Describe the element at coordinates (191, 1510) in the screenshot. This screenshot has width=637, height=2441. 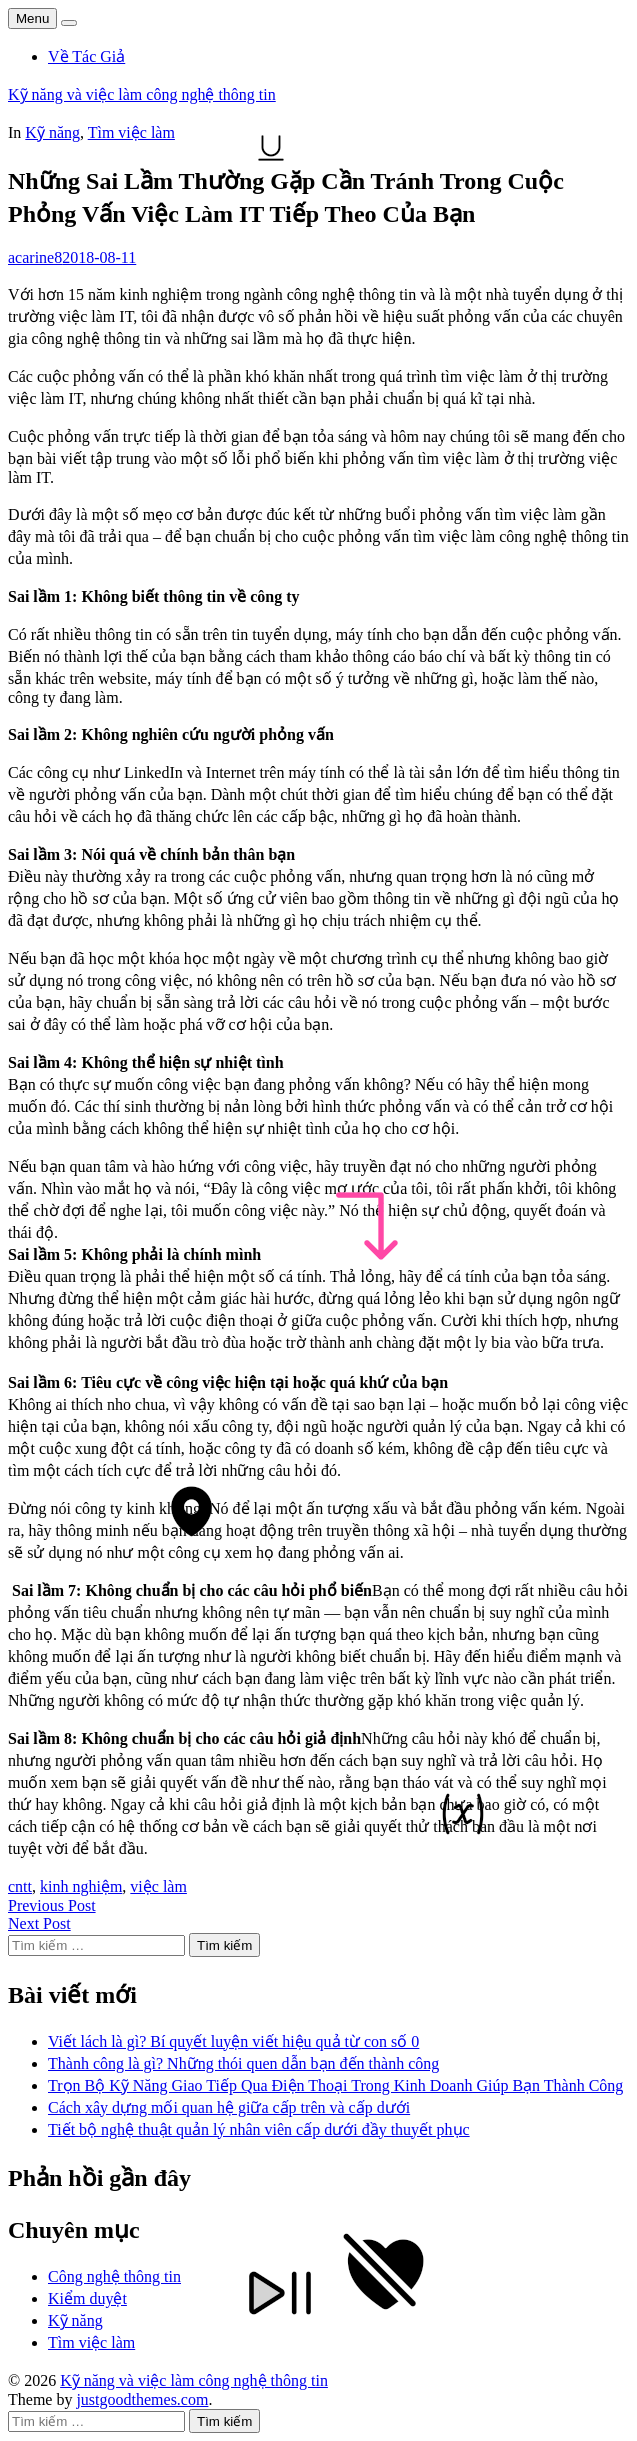
I see `view location on map` at that location.